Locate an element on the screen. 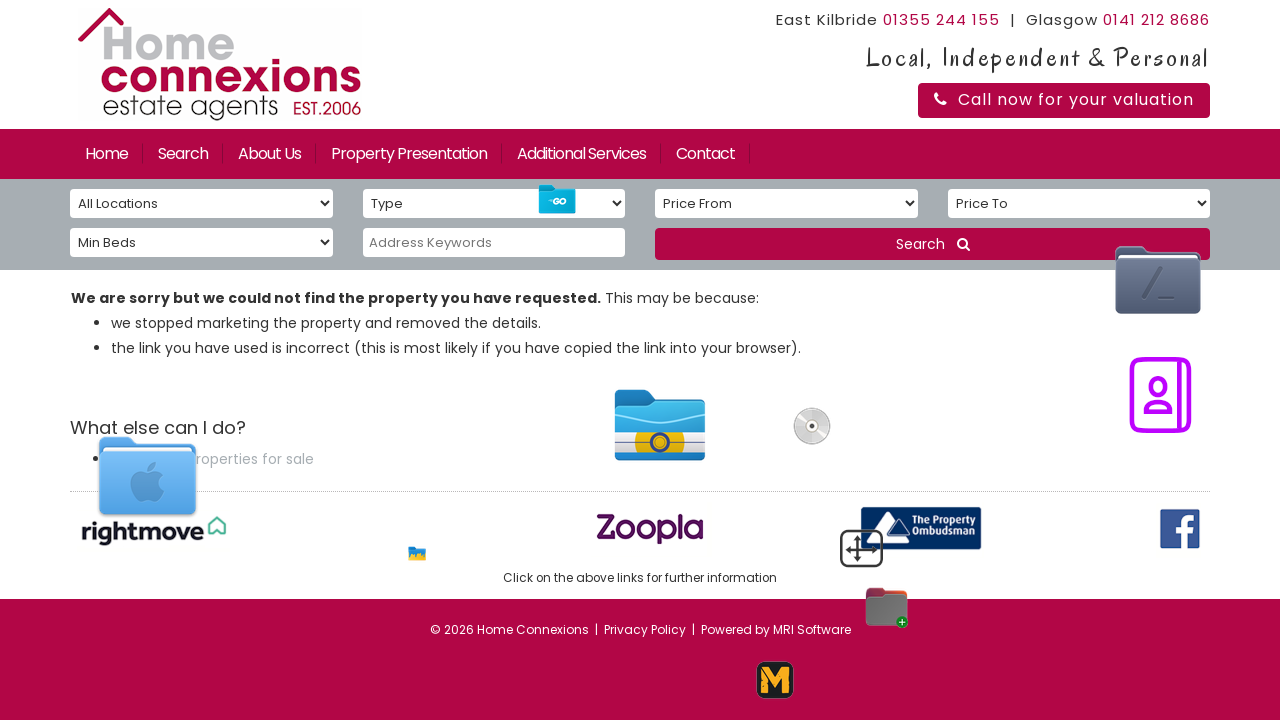  launch Metro: Last Light game is located at coordinates (775, 680).